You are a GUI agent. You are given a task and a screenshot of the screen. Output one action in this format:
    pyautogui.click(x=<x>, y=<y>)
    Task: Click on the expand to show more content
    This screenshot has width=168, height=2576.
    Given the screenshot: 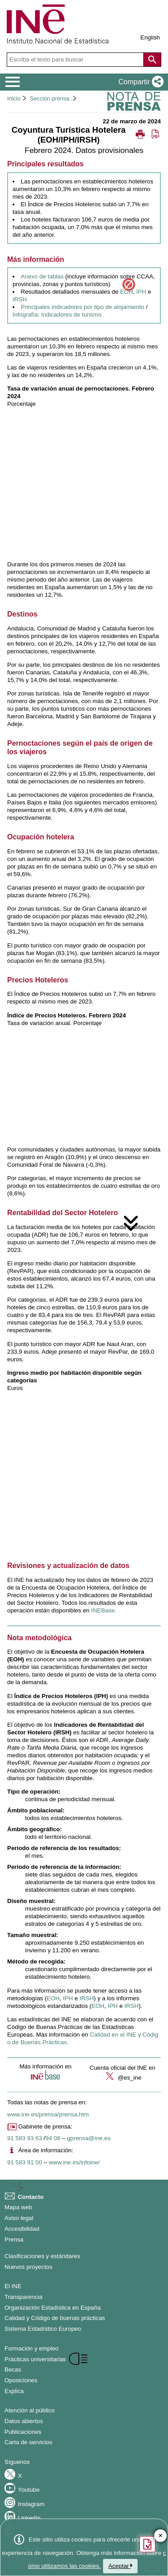 What is the action you would take?
    pyautogui.click(x=131, y=1223)
    